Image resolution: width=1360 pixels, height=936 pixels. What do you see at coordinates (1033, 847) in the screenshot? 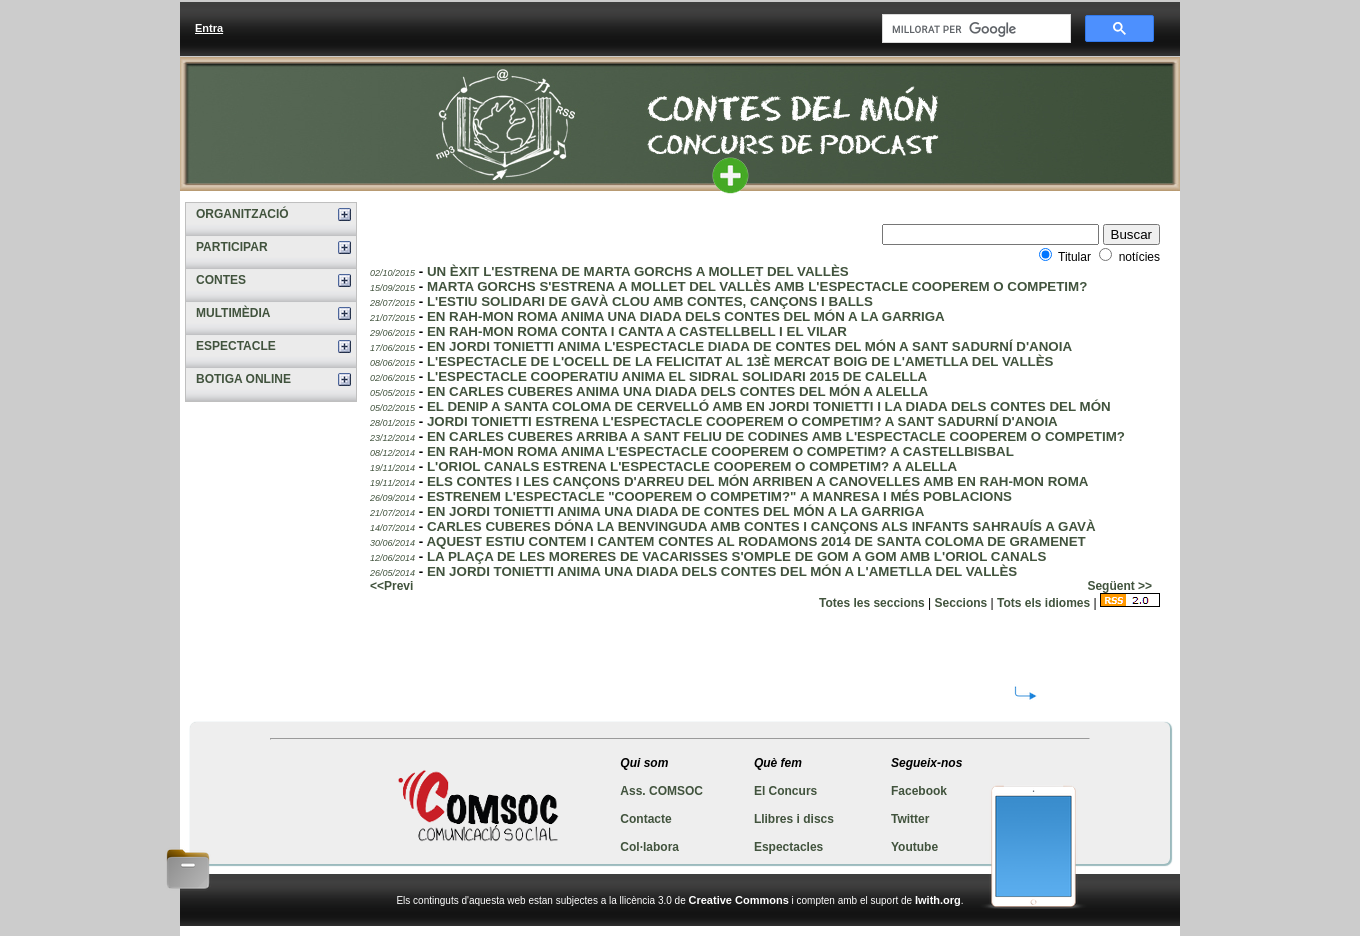
I see `iPad with cellular connectivity` at bounding box center [1033, 847].